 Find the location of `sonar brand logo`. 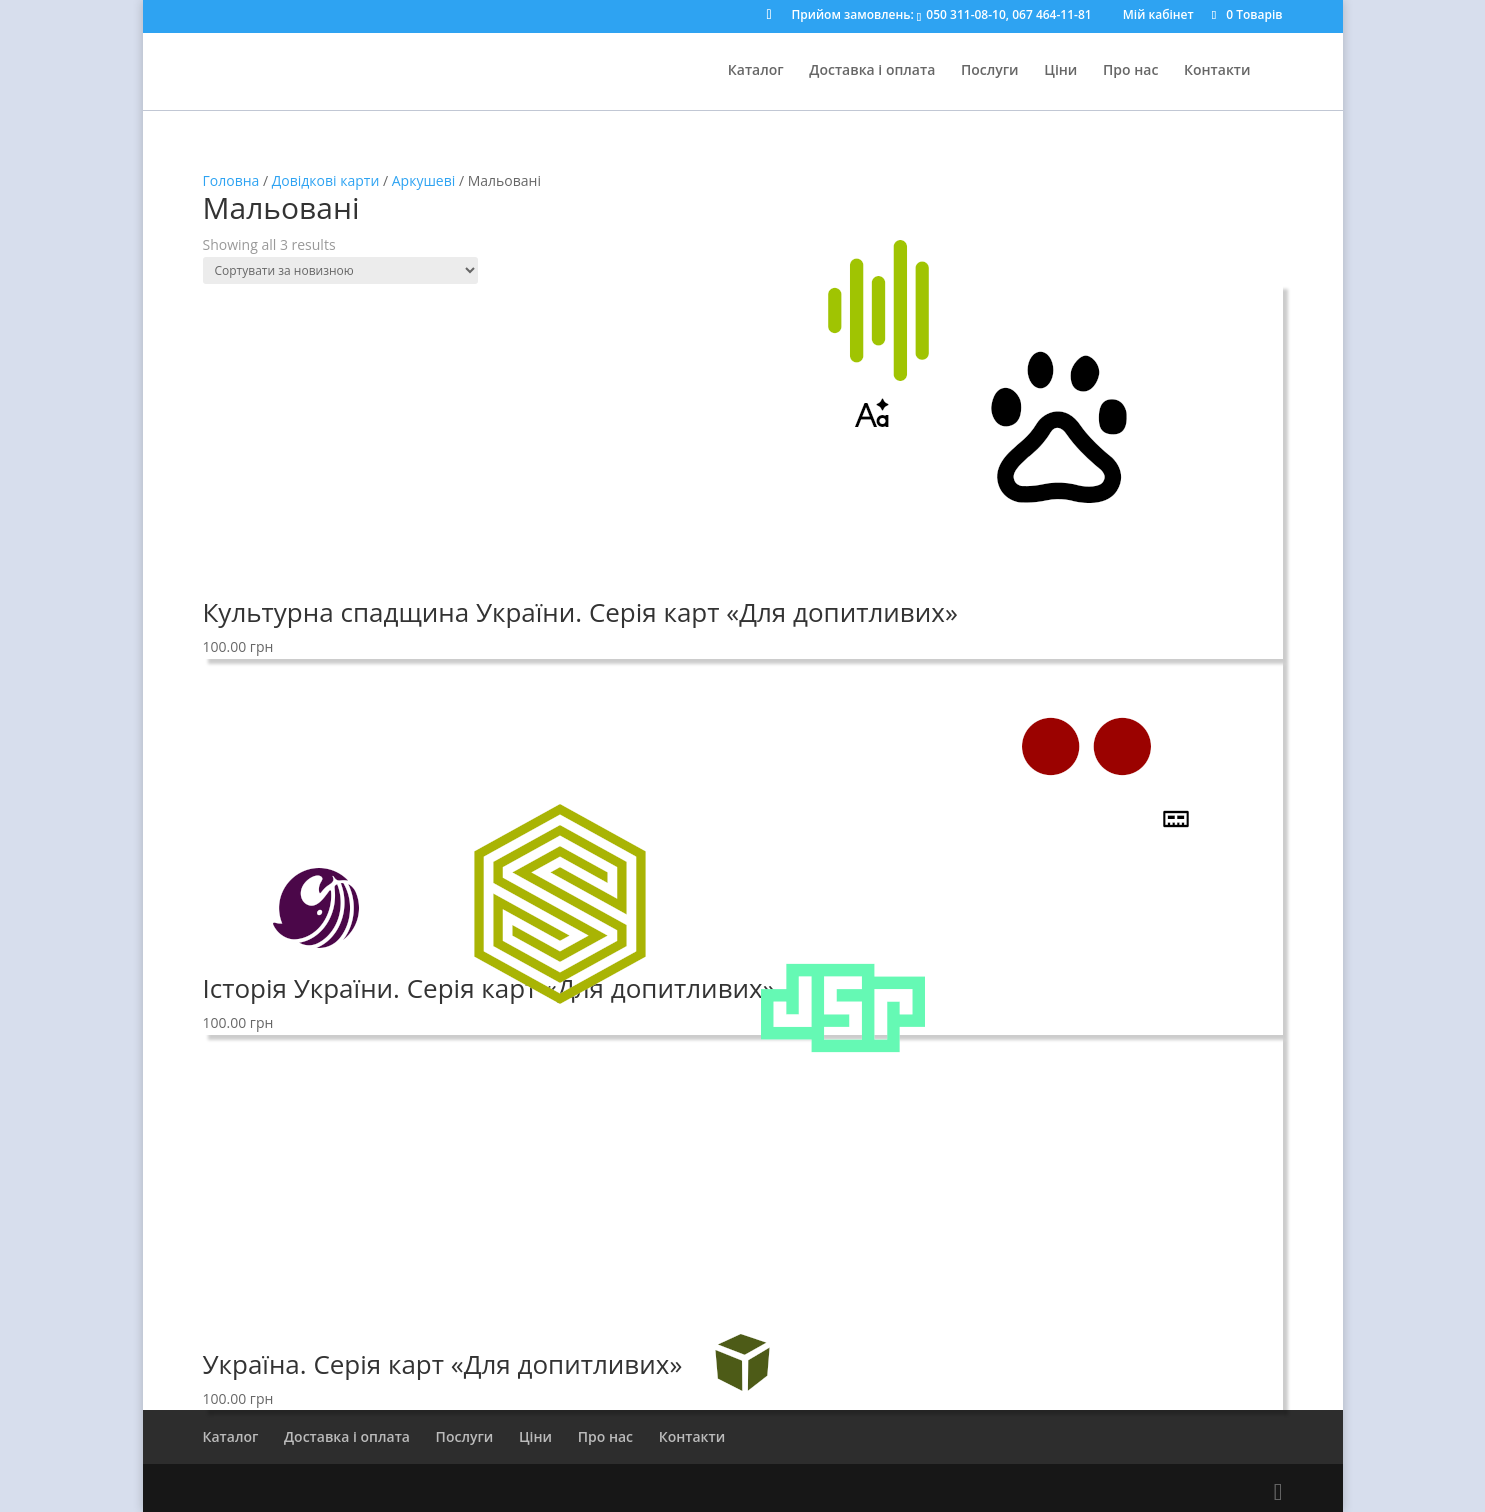

sonar brand logo is located at coordinates (316, 908).